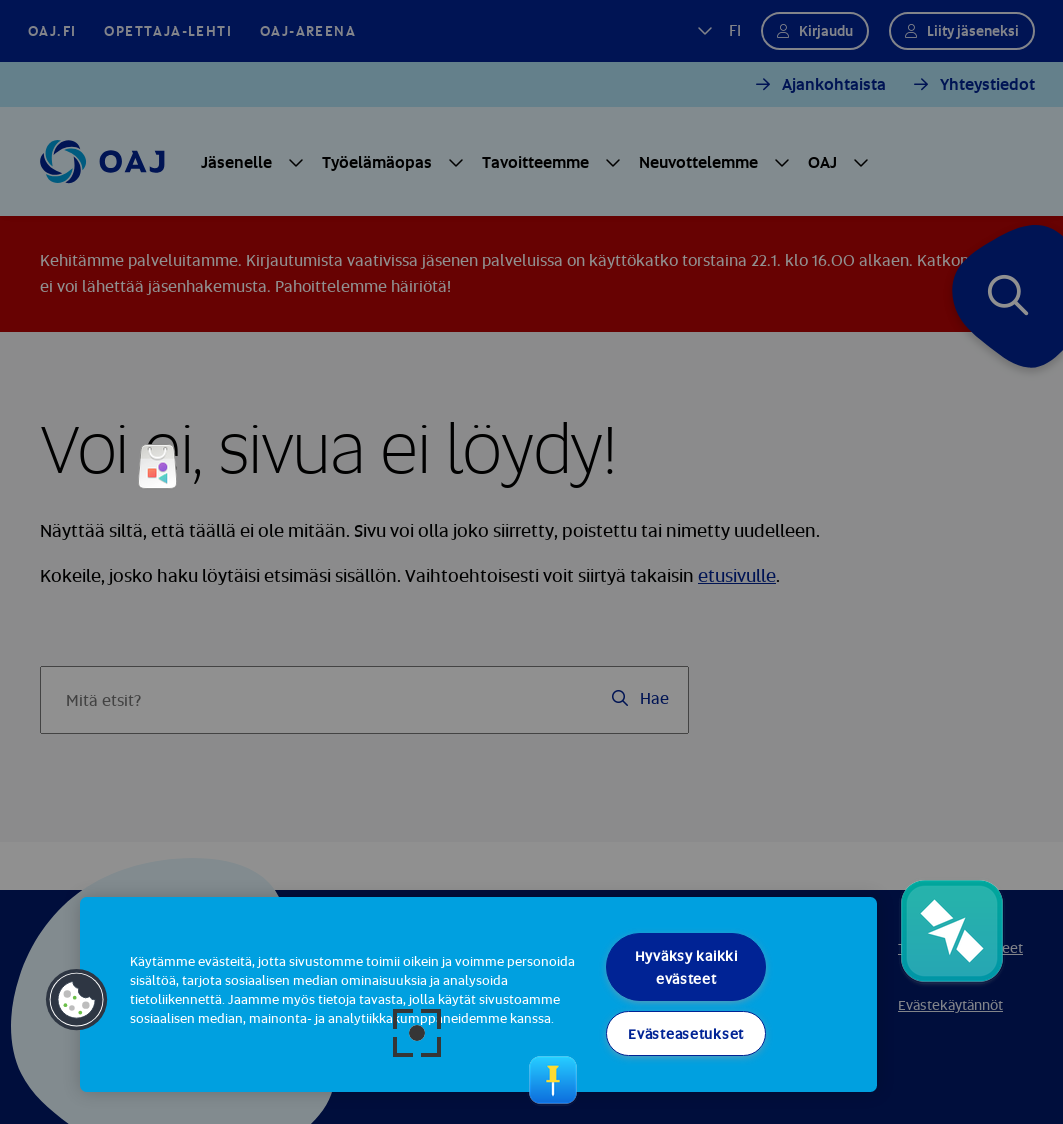 This screenshot has height=1124, width=1063. I want to click on screen recording or screen capture tool, so click(417, 1033).